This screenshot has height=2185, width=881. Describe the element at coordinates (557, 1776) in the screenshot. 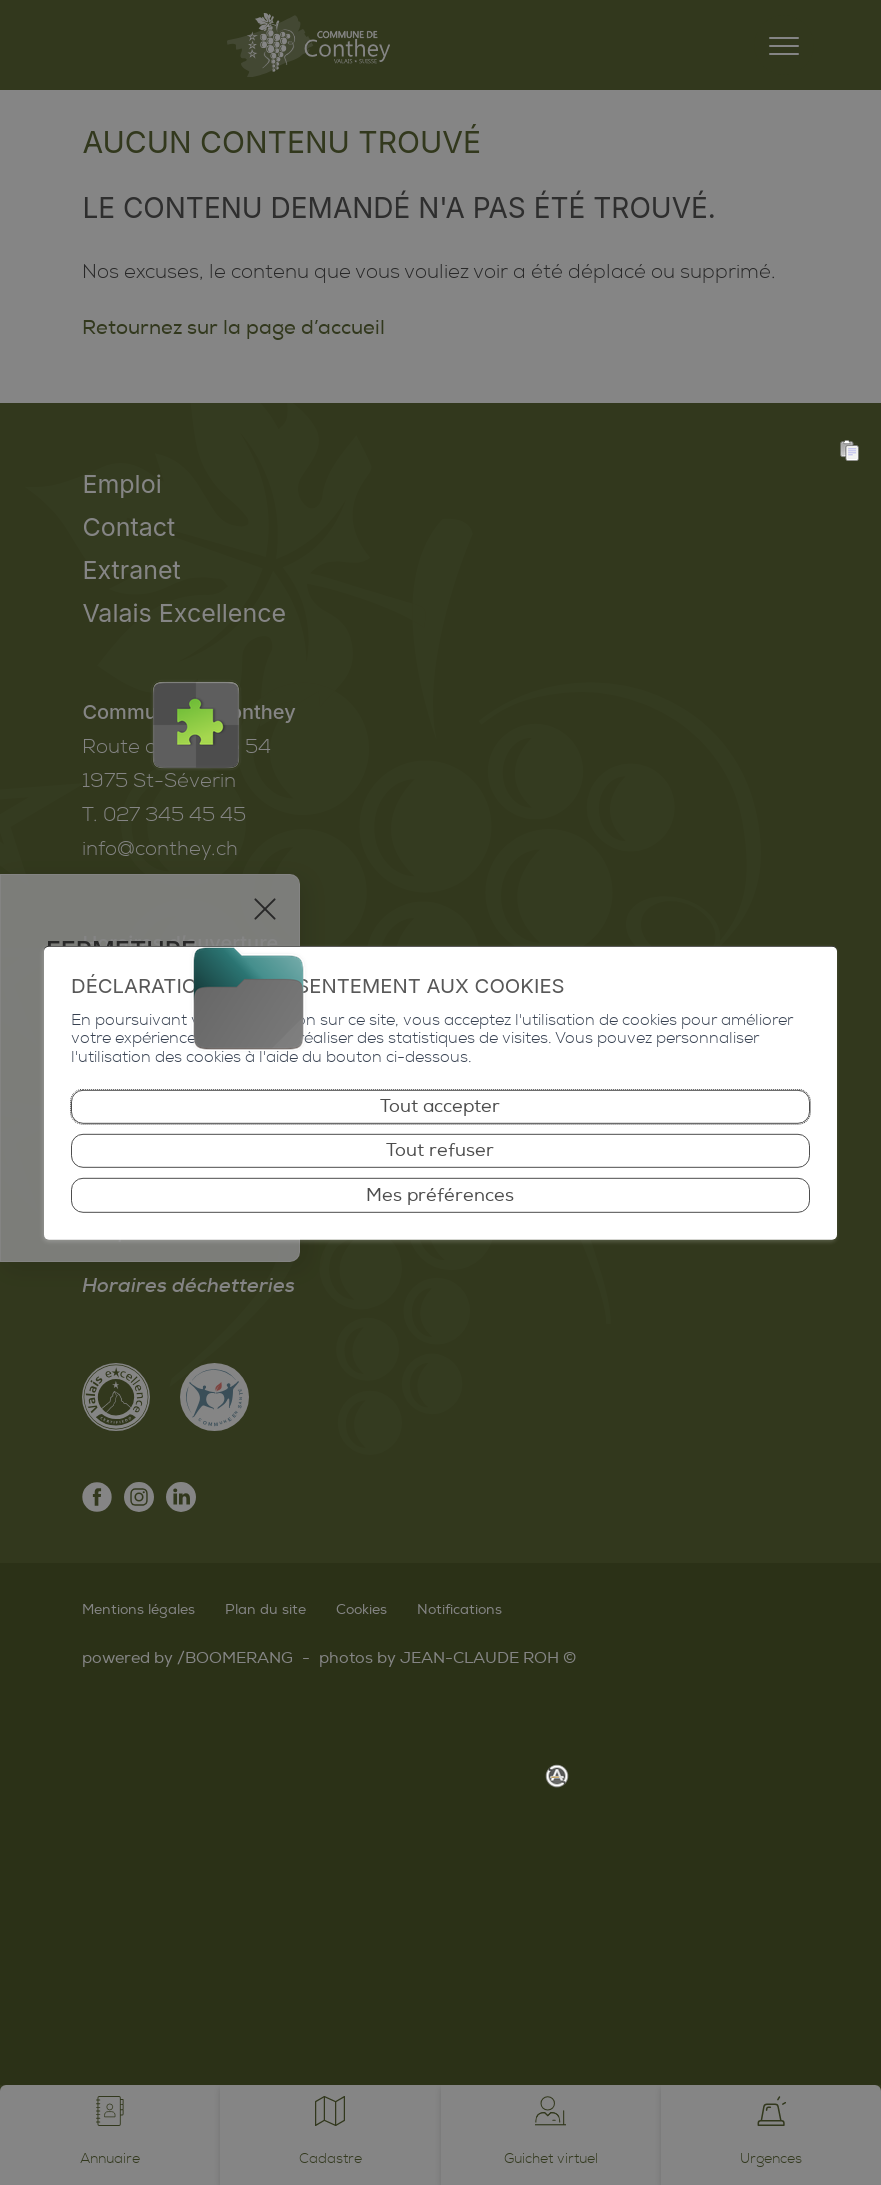

I see `check for available software updates` at that location.